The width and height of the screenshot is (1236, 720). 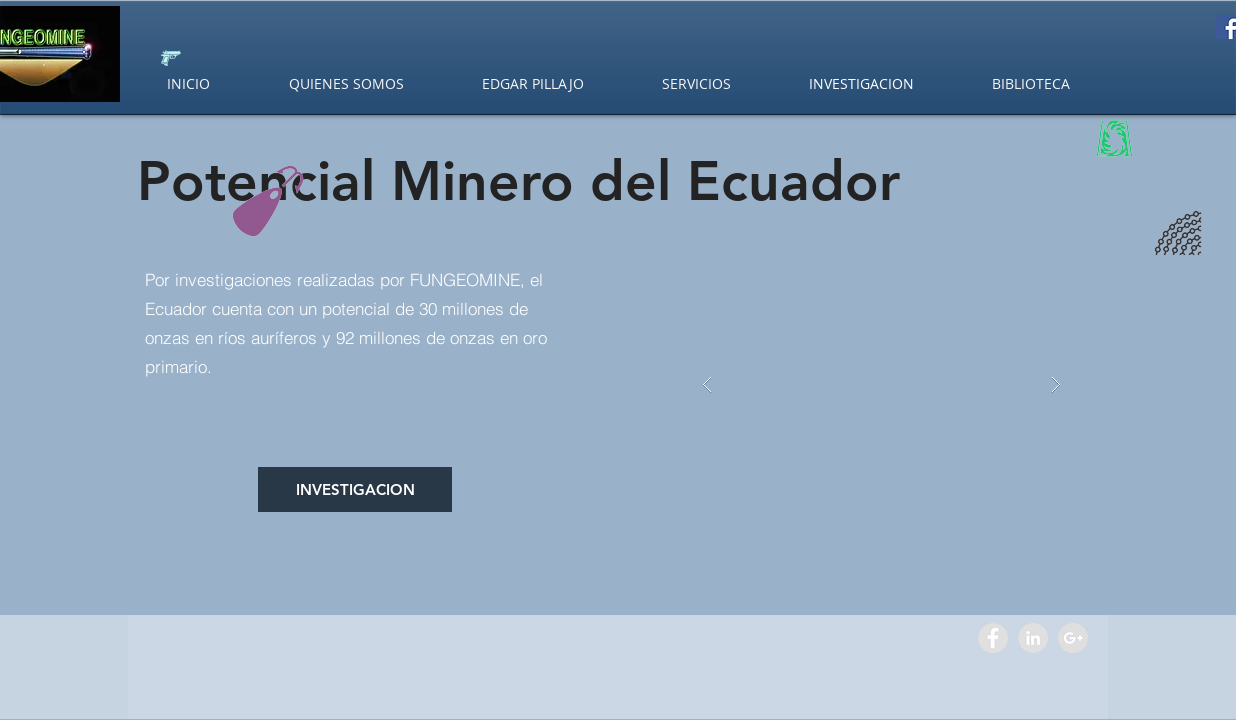 I want to click on fishing lure or tackle equipment in a game inventory, so click(x=268, y=201).